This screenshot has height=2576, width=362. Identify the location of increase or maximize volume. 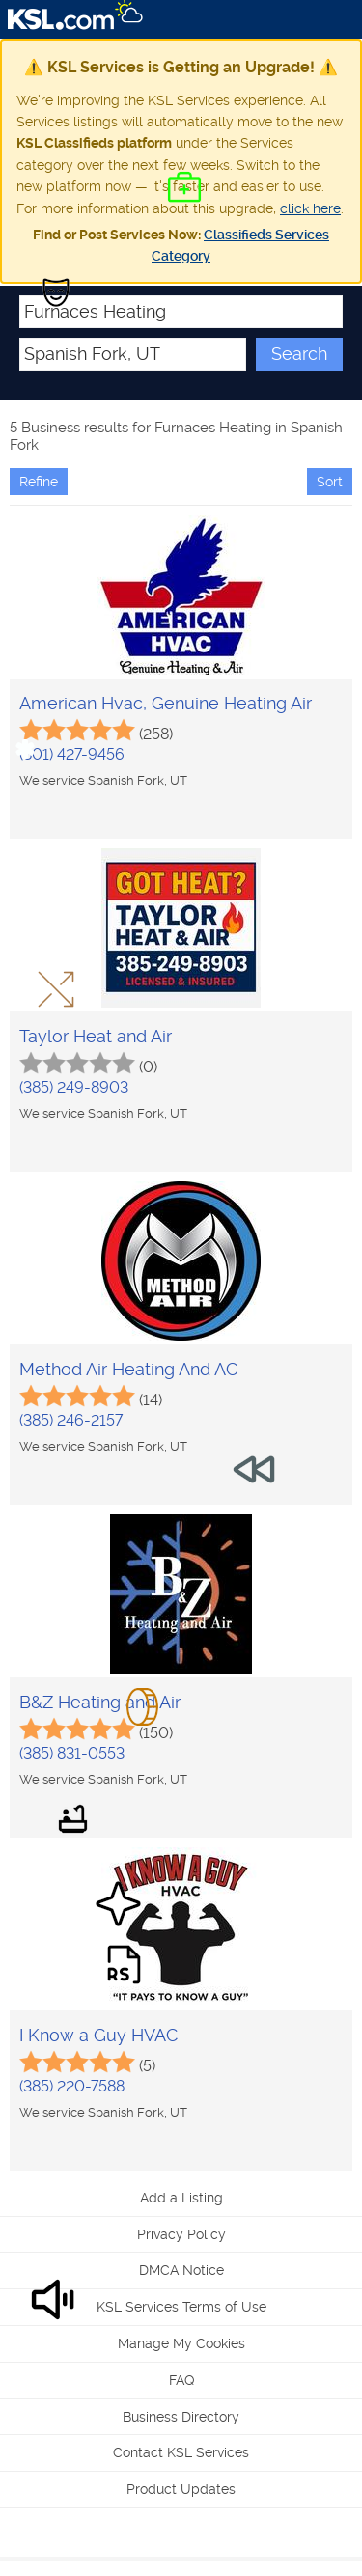
(51, 2299).